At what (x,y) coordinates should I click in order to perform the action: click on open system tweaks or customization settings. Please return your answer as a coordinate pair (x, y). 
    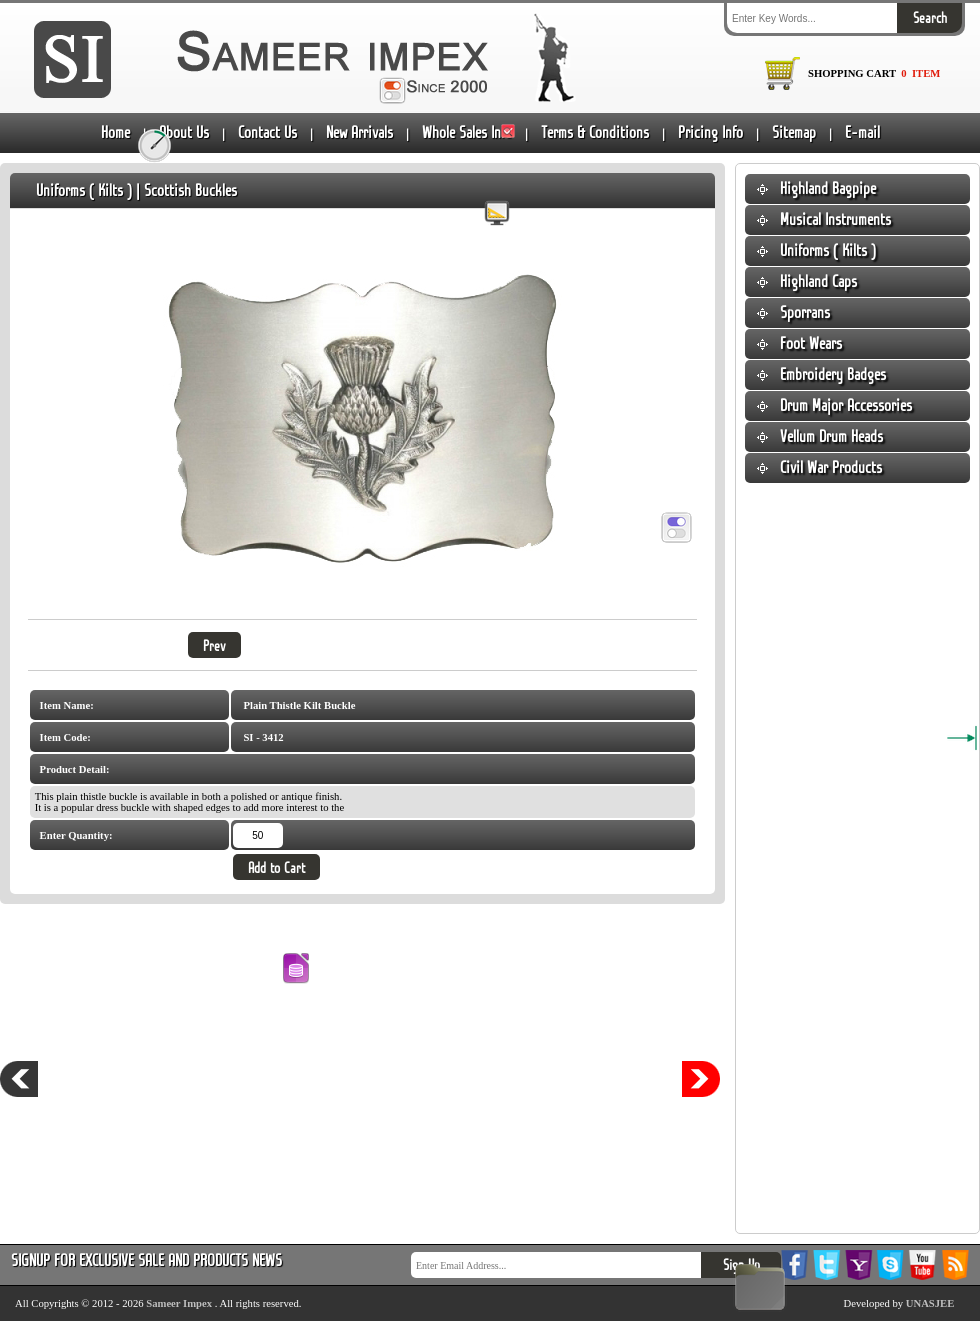
    Looking at the image, I should click on (676, 527).